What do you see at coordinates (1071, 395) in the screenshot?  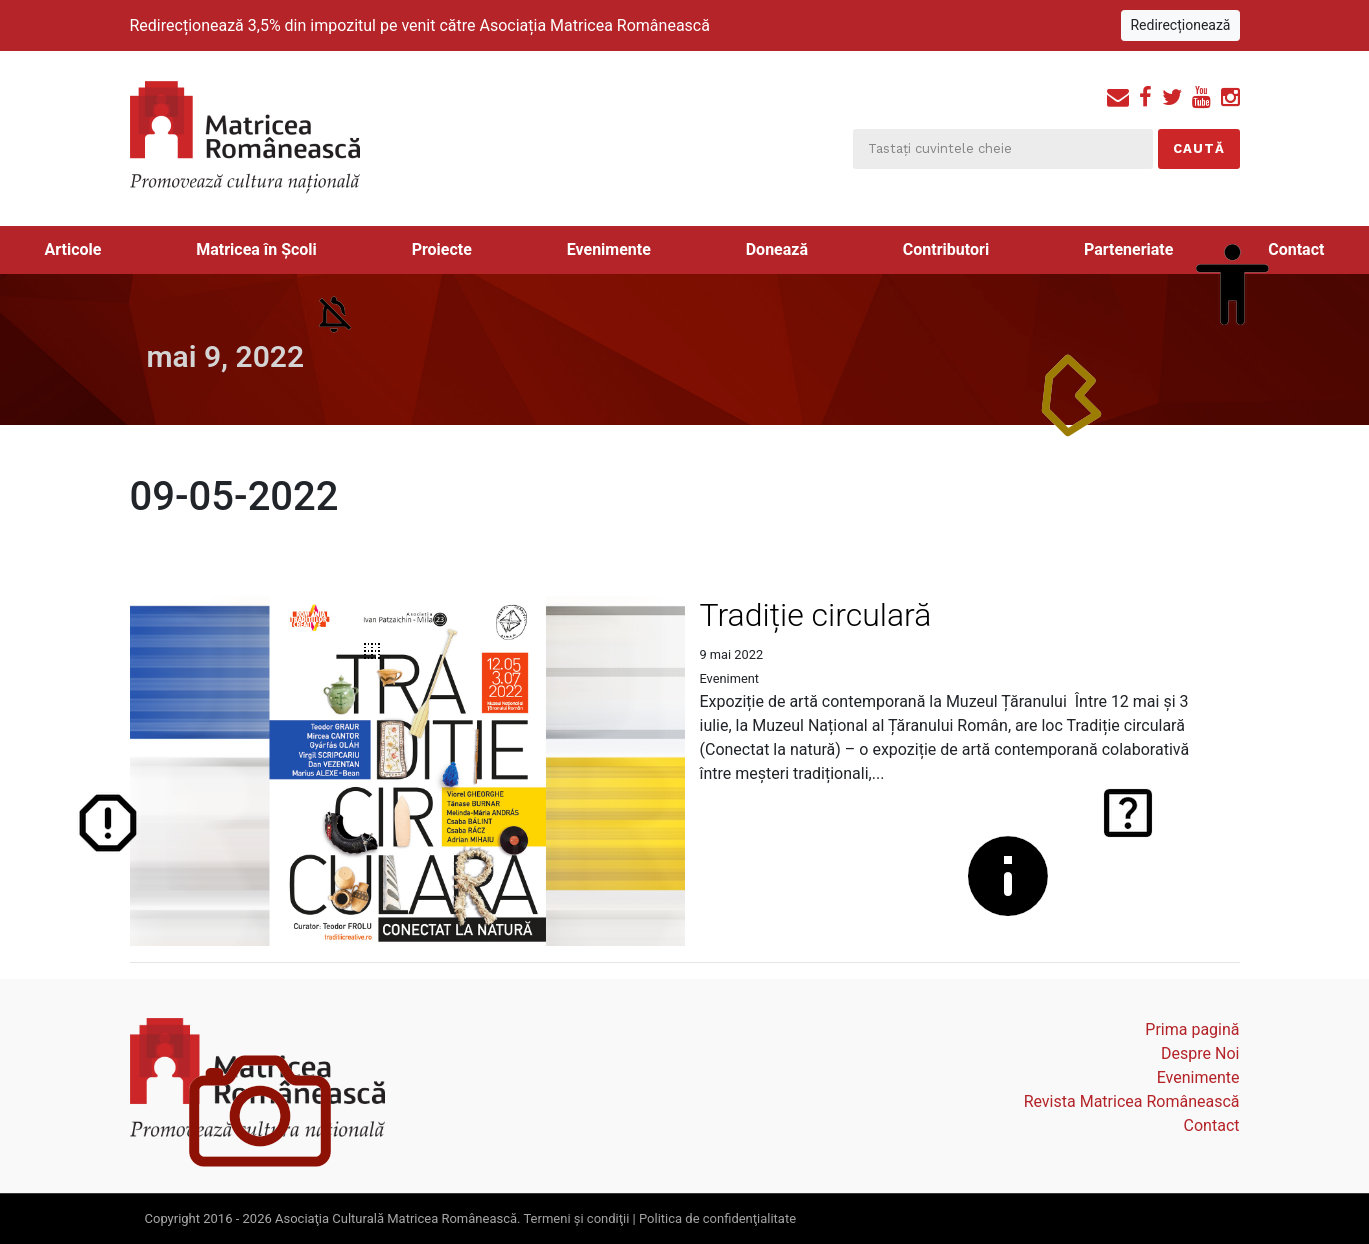 I see `bulma CSS framework logo` at bounding box center [1071, 395].